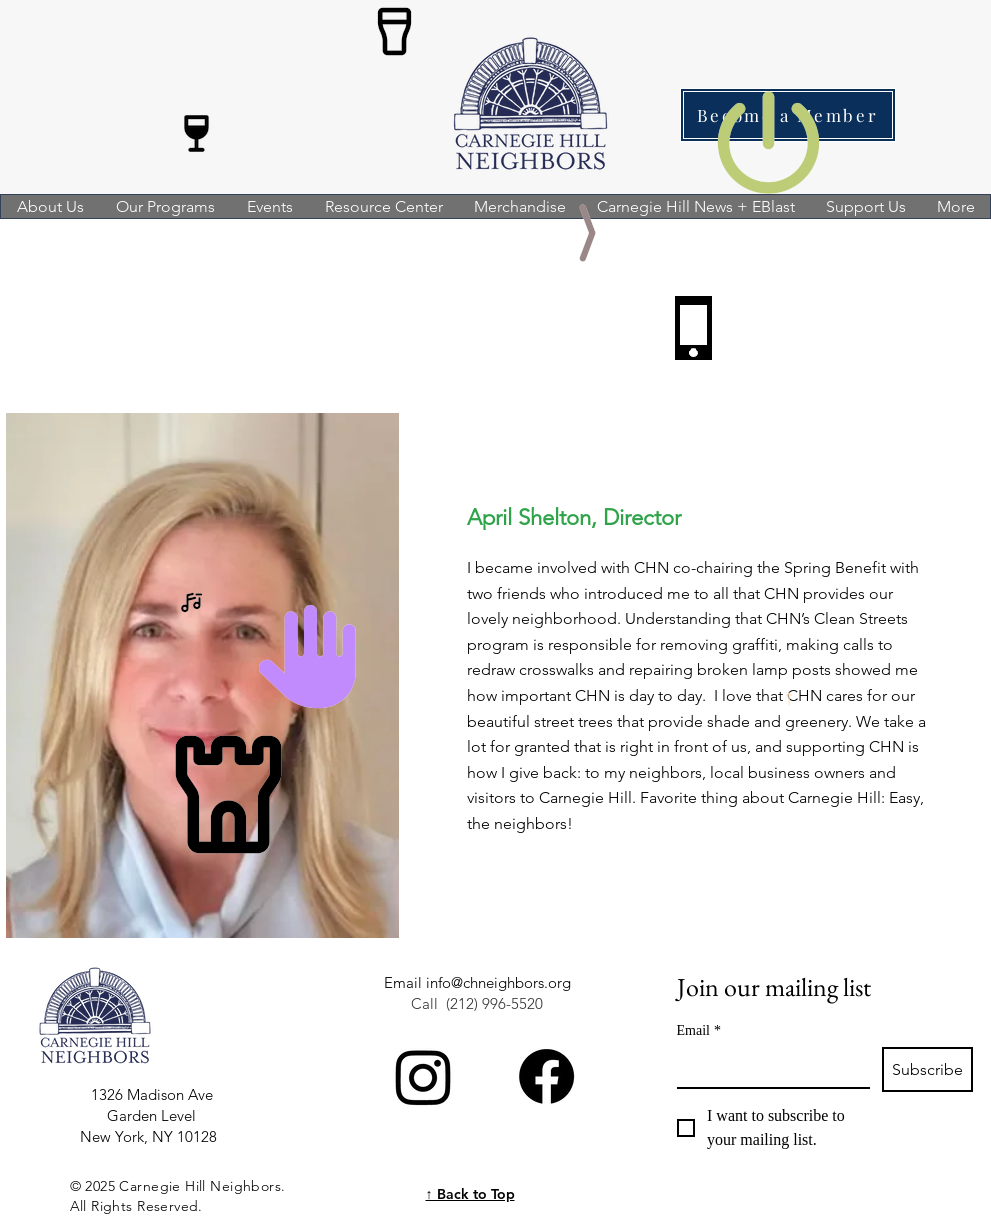  I want to click on turn device on or off, so click(768, 143).